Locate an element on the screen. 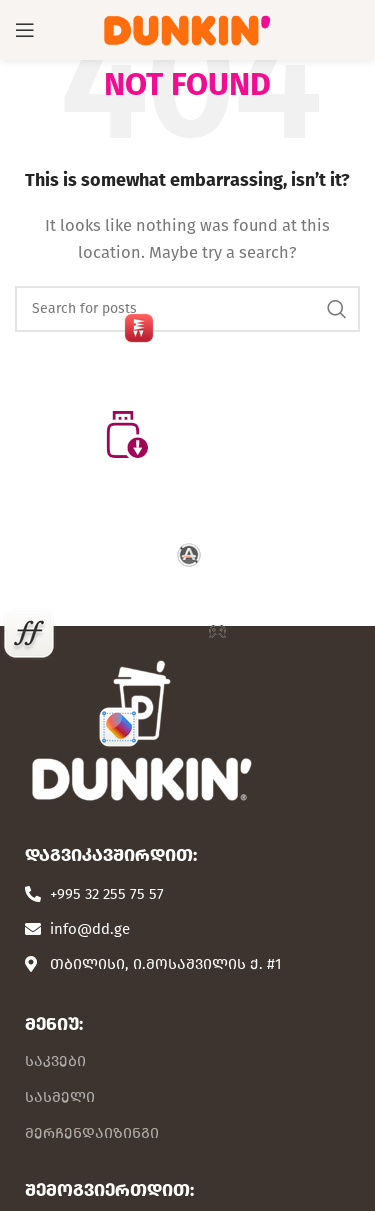  access games and gaming applications is located at coordinates (217, 631).